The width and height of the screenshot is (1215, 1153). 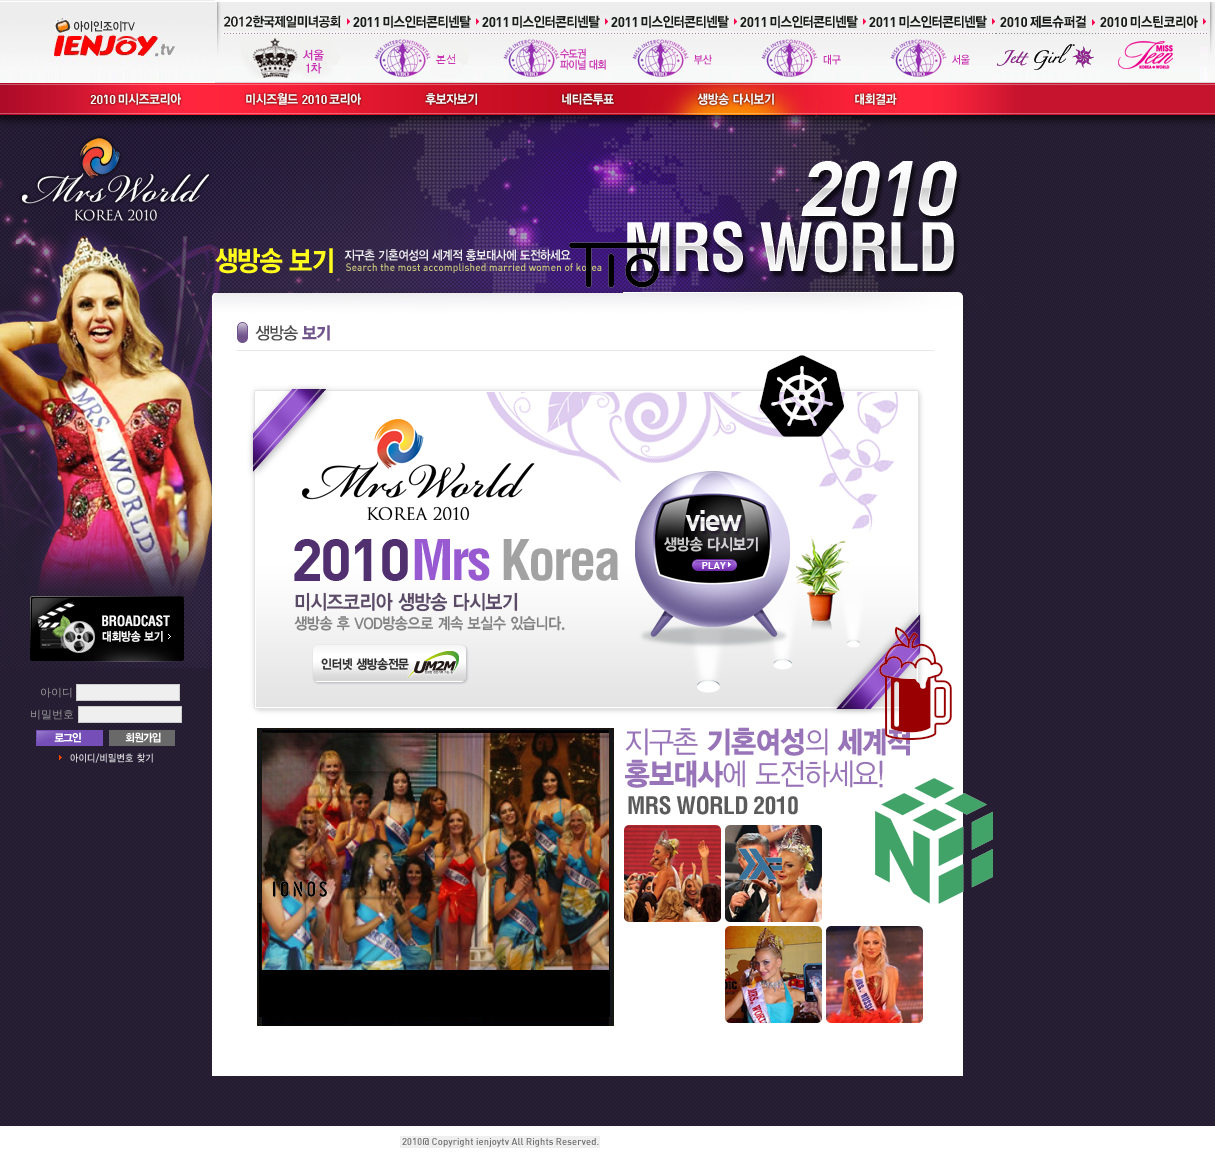 What do you see at coordinates (915, 683) in the screenshot?
I see `link to homebrew package manager website` at bounding box center [915, 683].